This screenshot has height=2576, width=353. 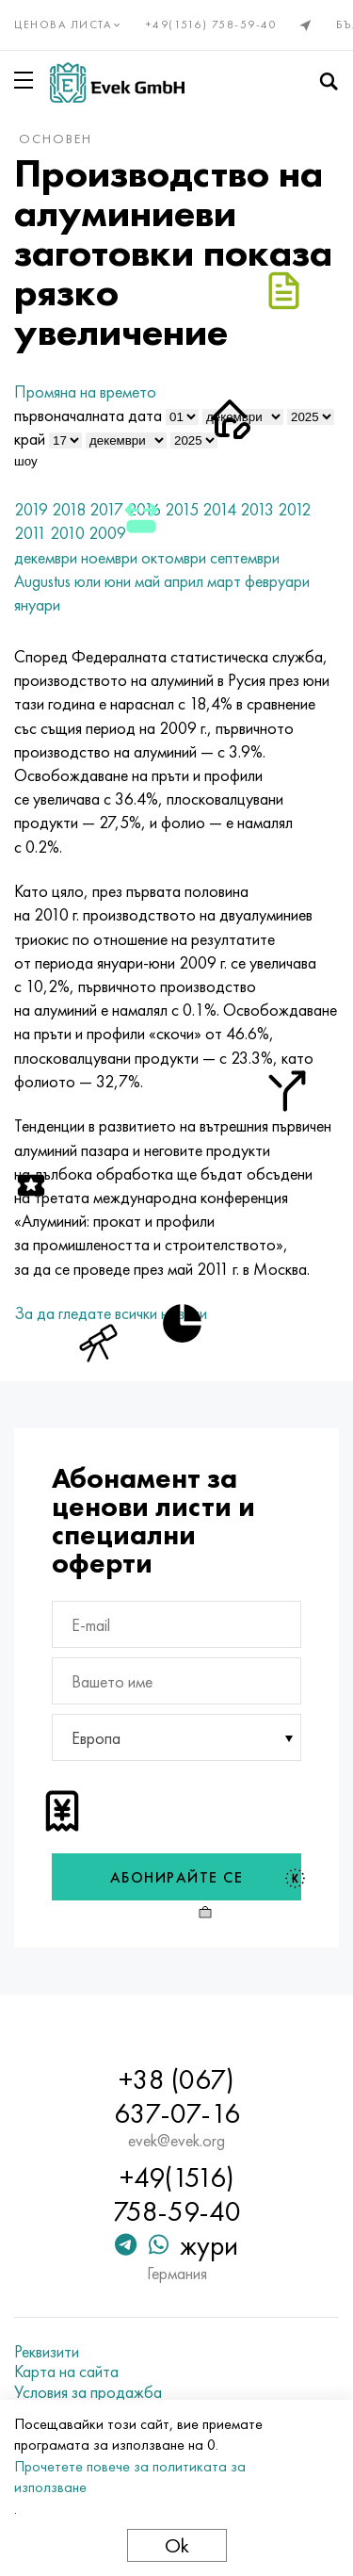 What do you see at coordinates (98, 1343) in the screenshot?
I see `explore or discover new content` at bounding box center [98, 1343].